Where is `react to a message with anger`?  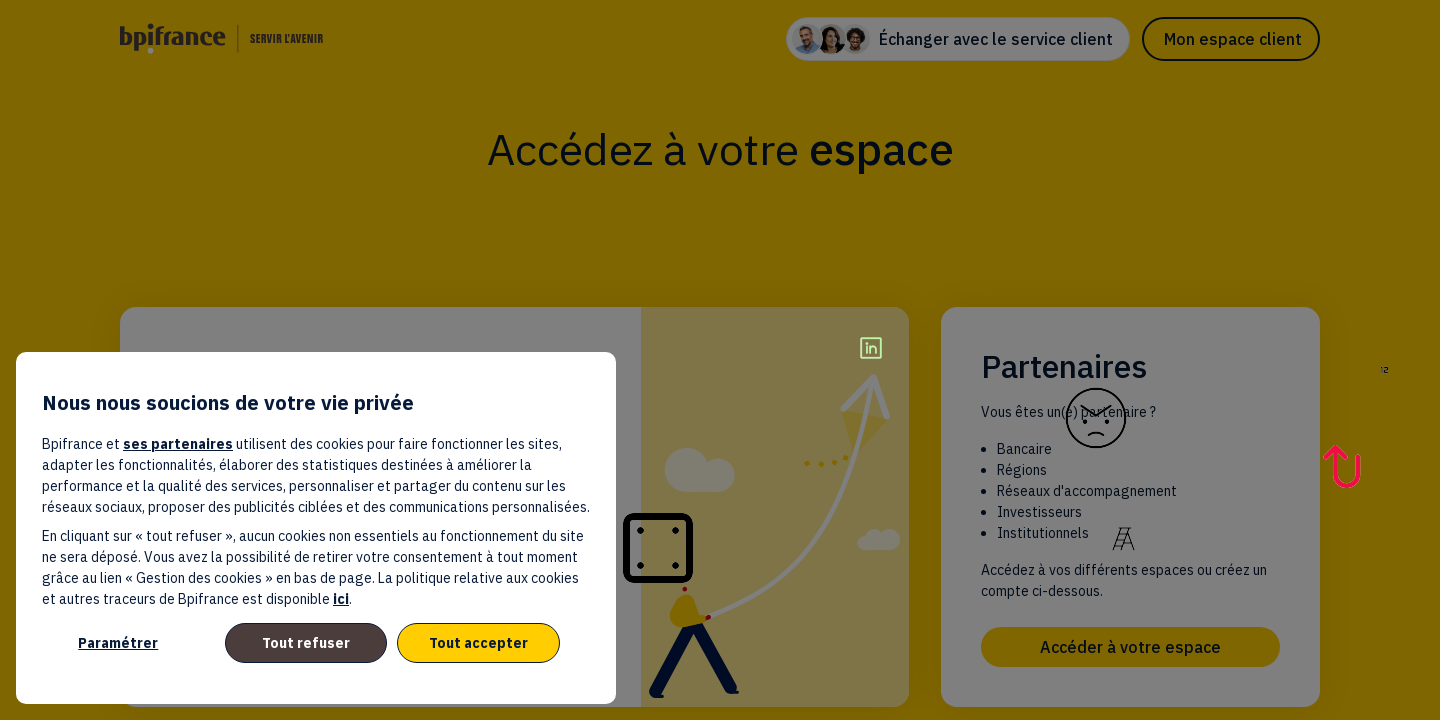 react to a message with anger is located at coordinates (1096, 418).